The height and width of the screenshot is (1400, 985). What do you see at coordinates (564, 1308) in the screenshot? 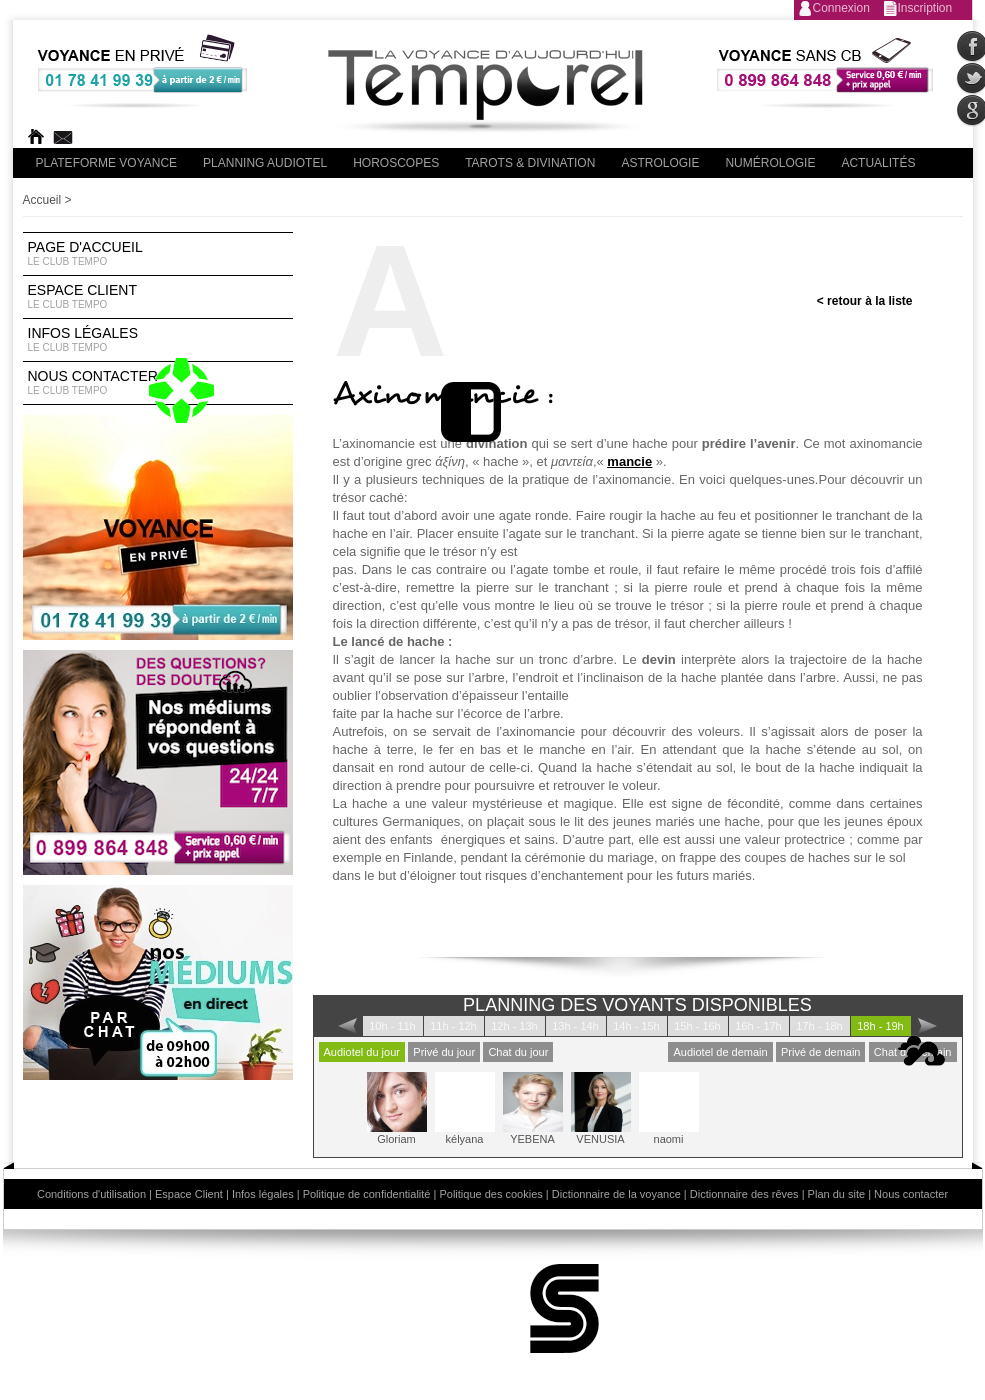
I see `sega brand logo` at bounding box center [564, 1308].